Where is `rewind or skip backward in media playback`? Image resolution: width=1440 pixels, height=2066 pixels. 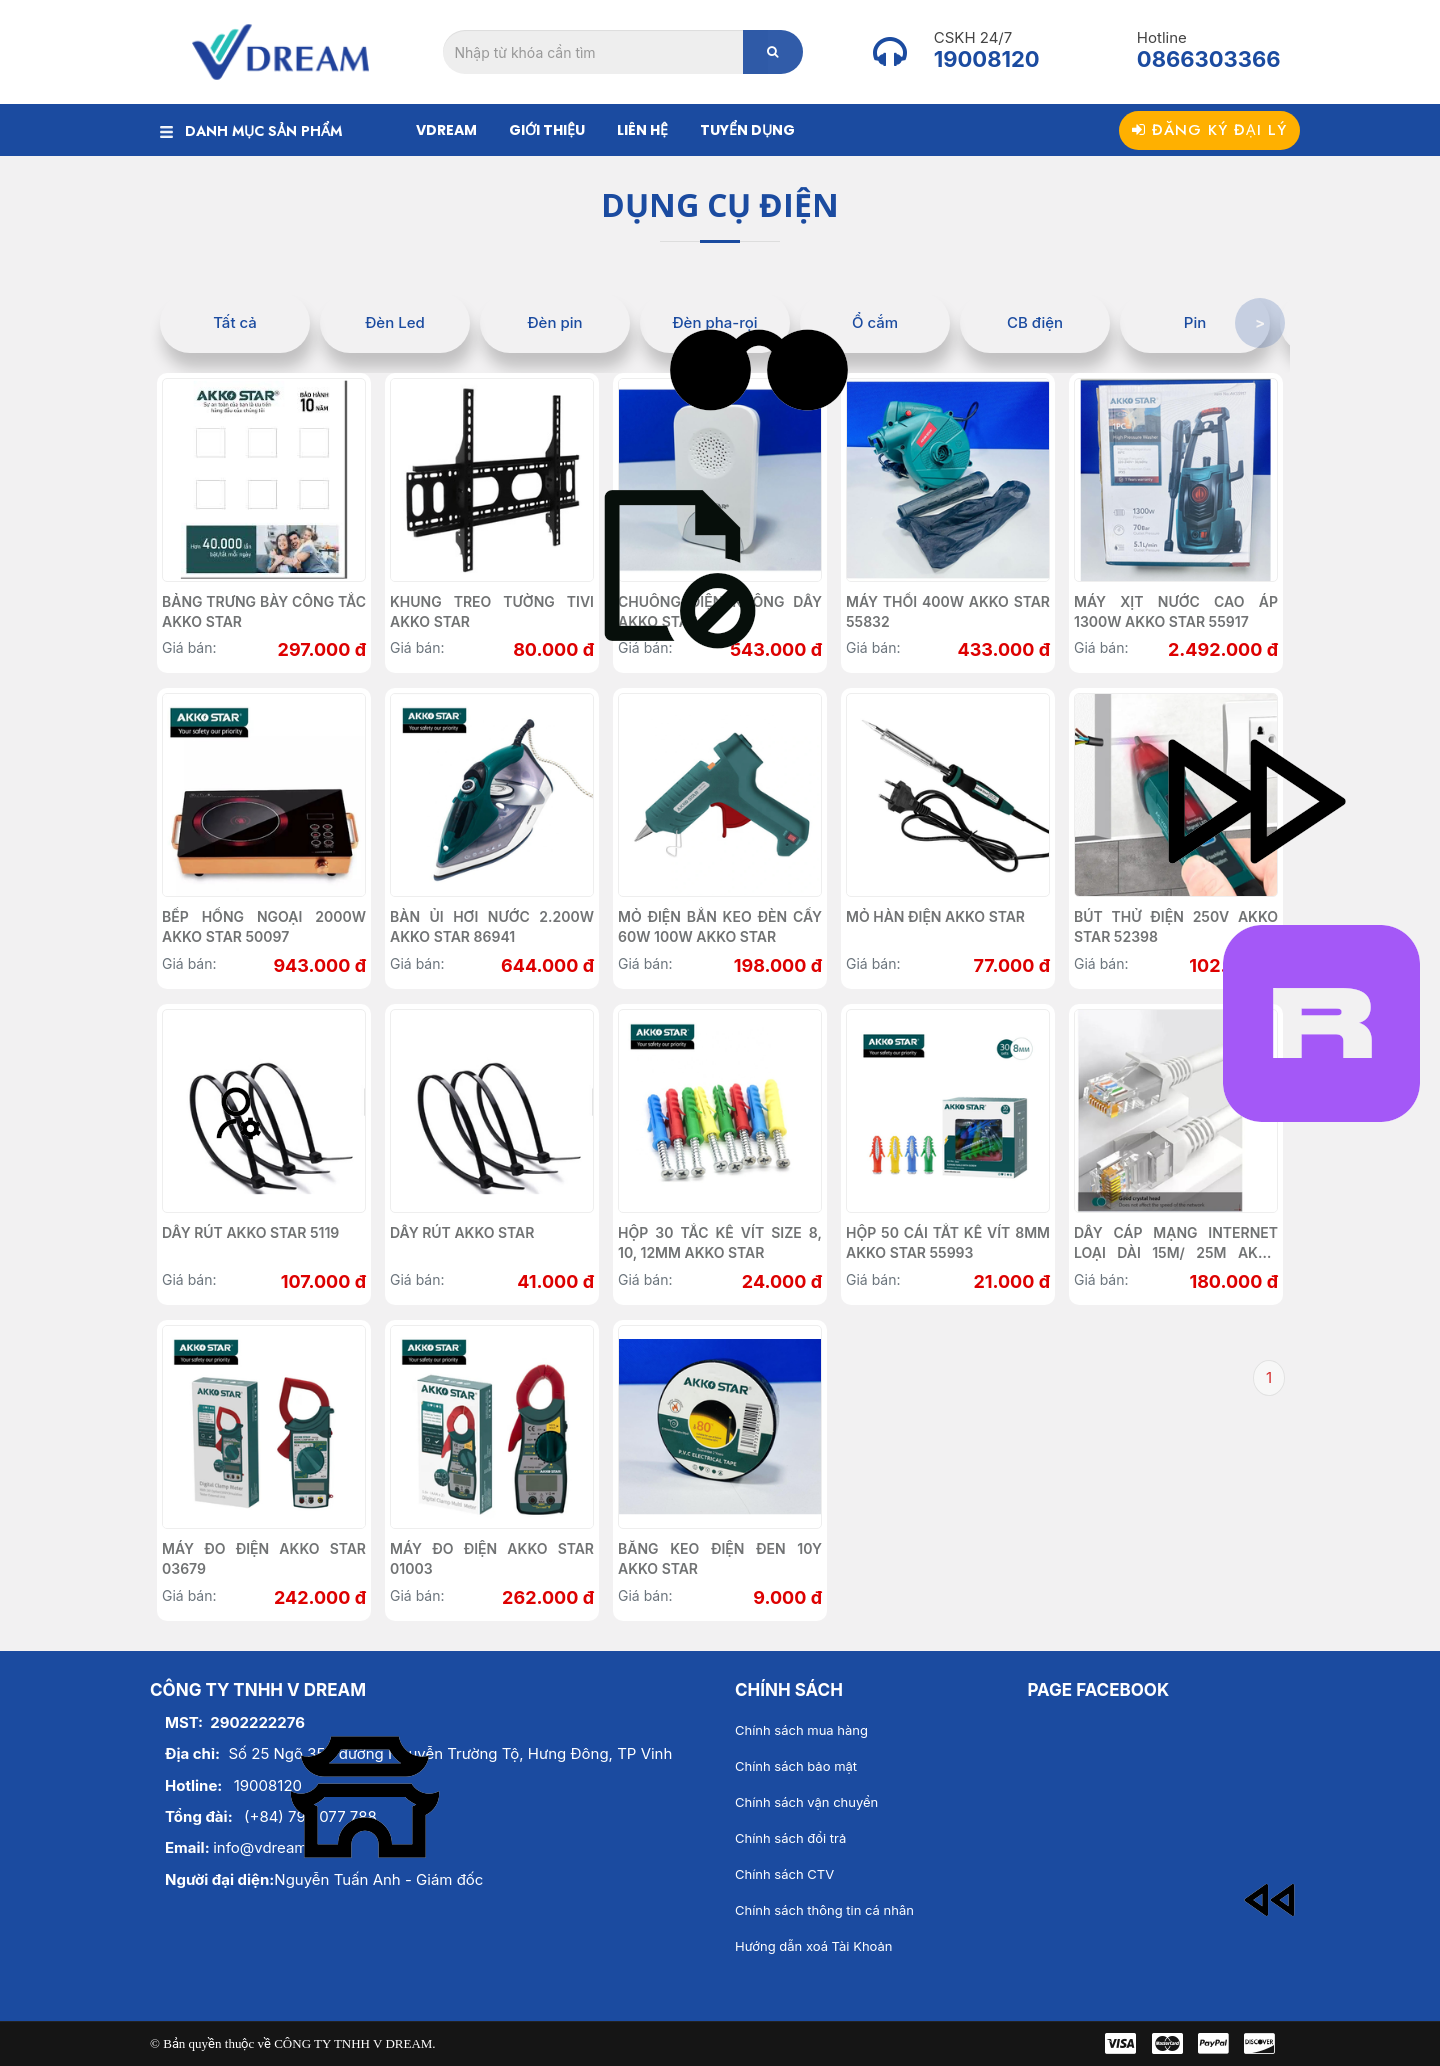 rewind or skip backward in media playback is located at coordinates (1271, 1900).